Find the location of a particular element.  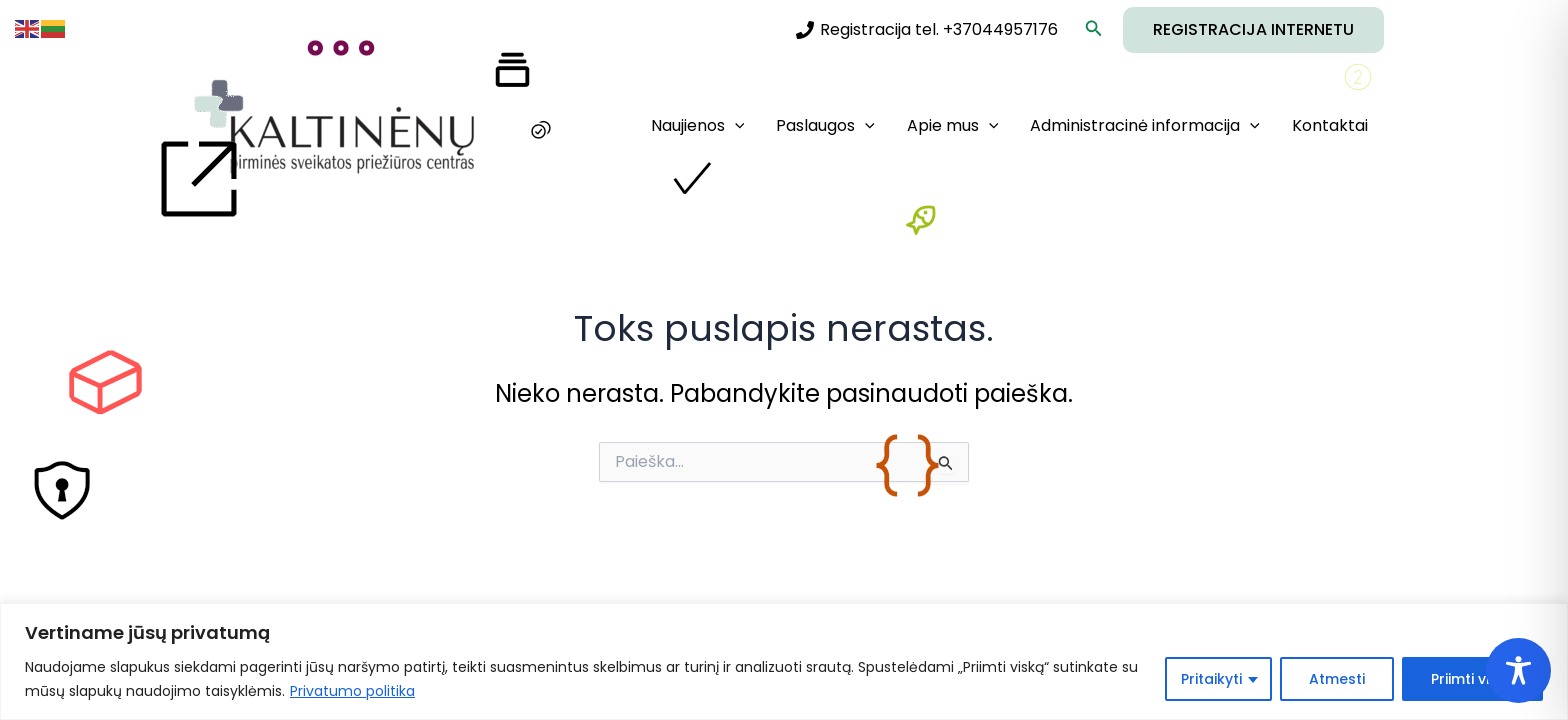

indicates a JSON file type is located at coordinates (907, 465).